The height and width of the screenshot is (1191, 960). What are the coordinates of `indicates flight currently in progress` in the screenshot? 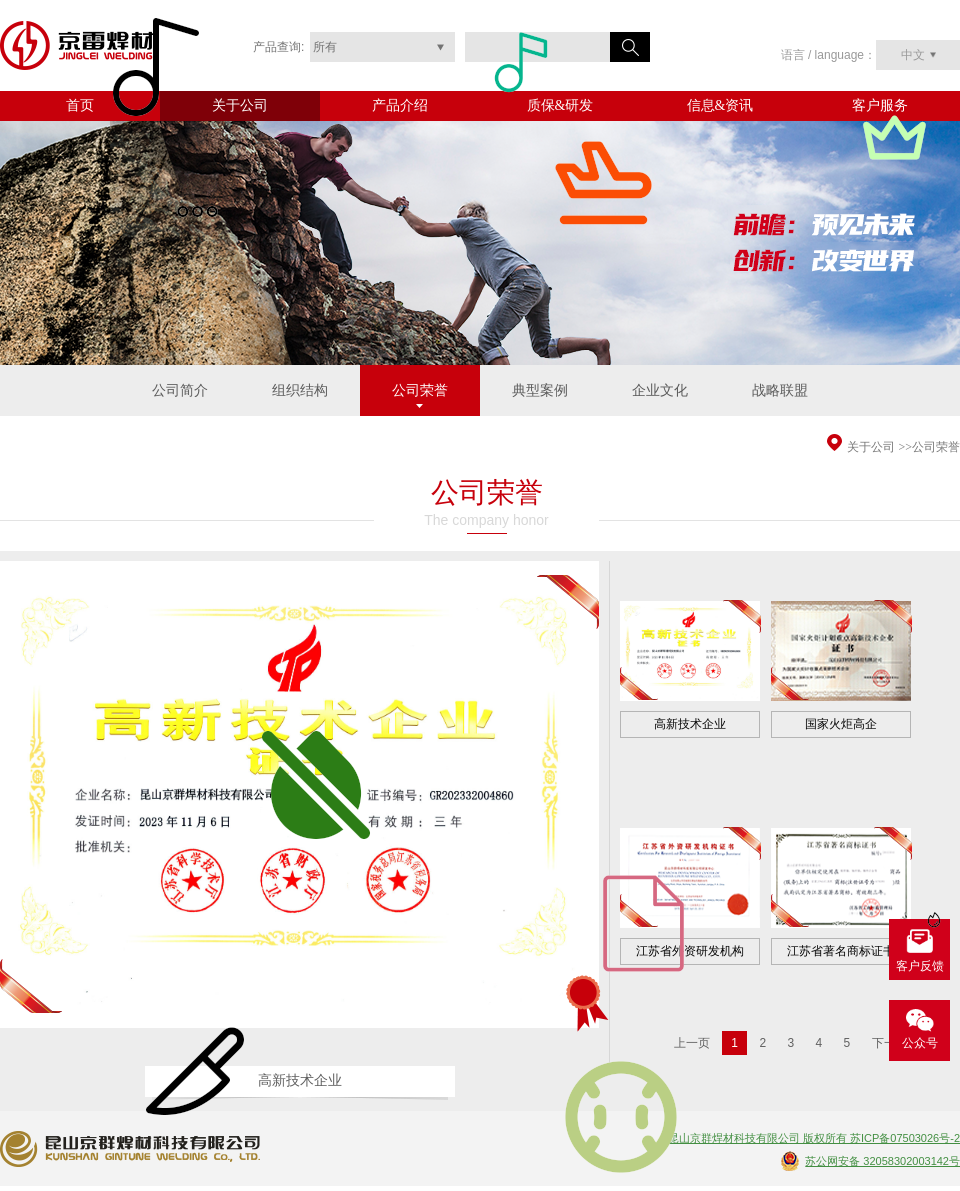 It's located at (603, 180).